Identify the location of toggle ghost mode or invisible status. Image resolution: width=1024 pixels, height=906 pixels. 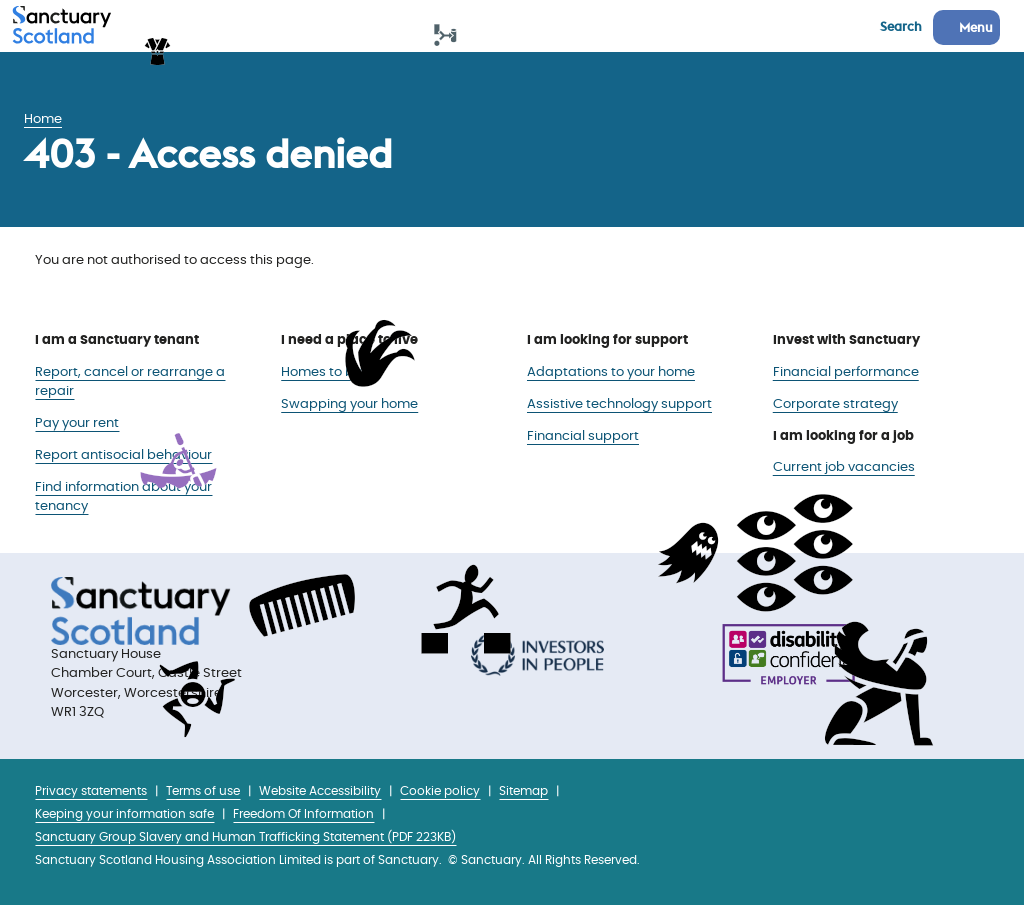
(688, 553).